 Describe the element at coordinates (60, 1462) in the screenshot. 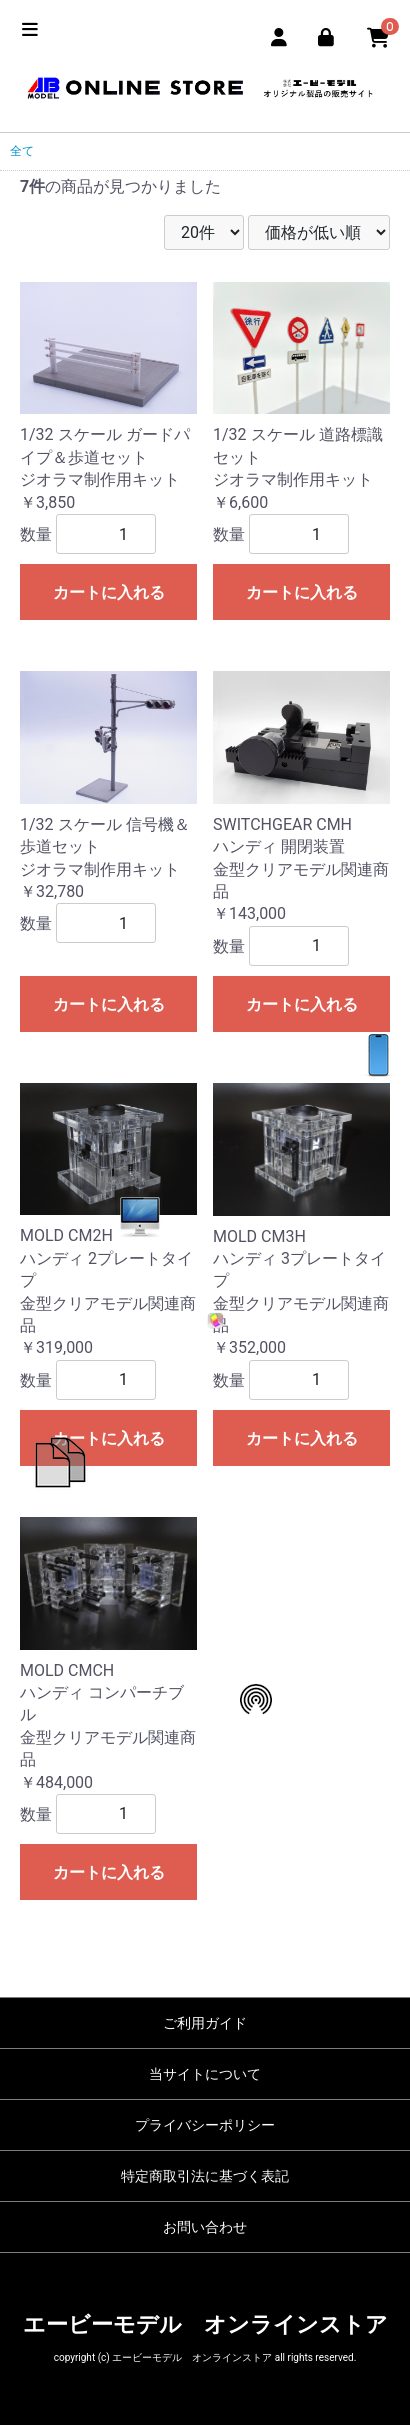

I see `access your documents folder in the sidebar` at that location.